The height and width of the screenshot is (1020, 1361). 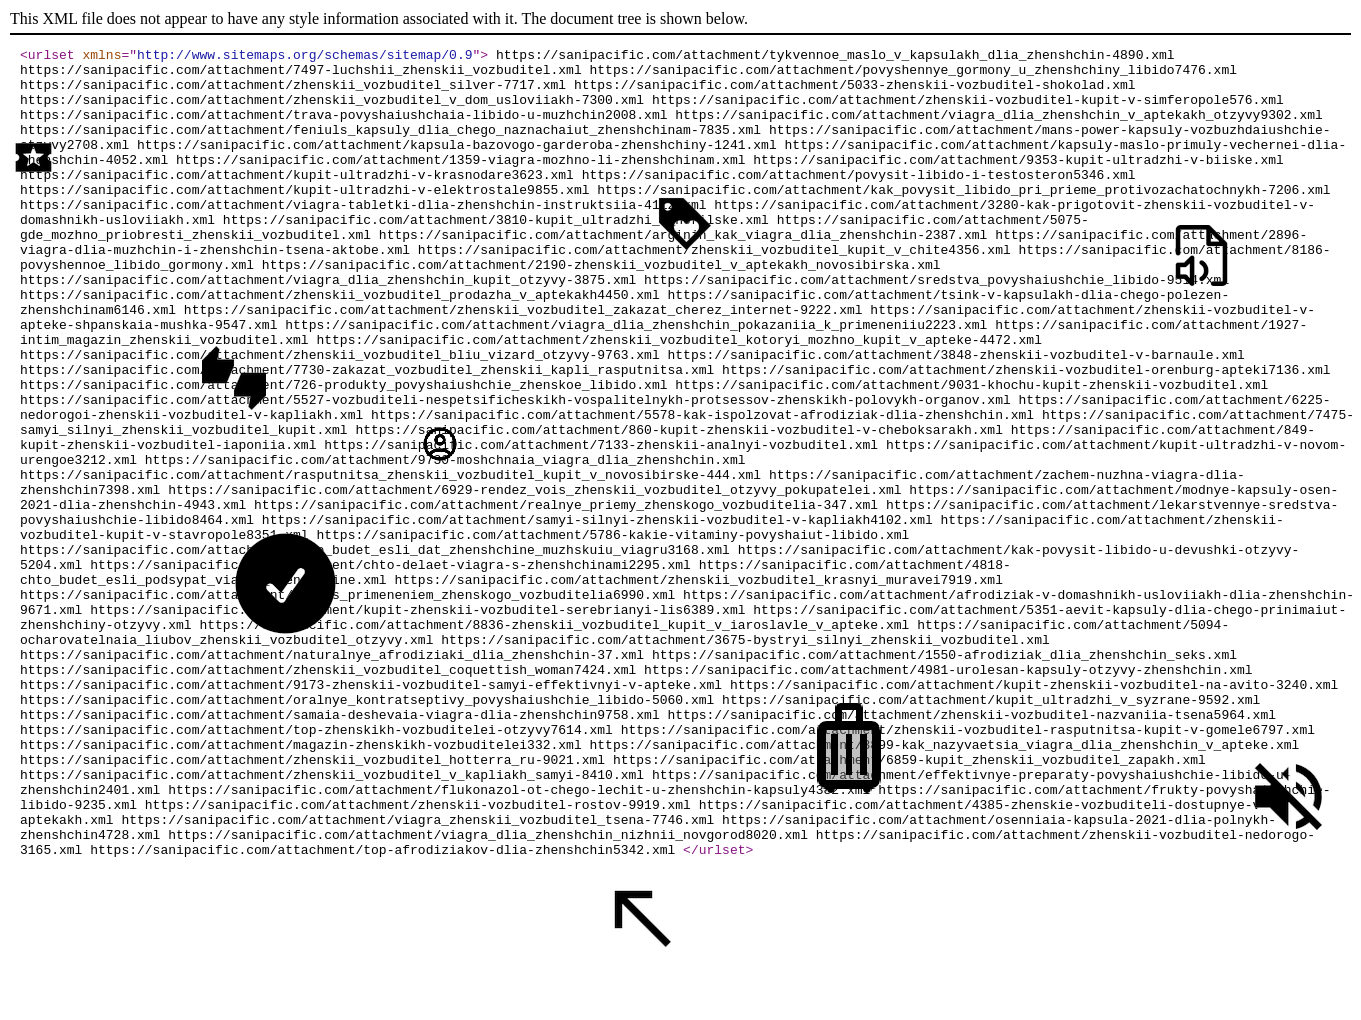 I want to click on open an audio file, so click(x=1201, y=255).